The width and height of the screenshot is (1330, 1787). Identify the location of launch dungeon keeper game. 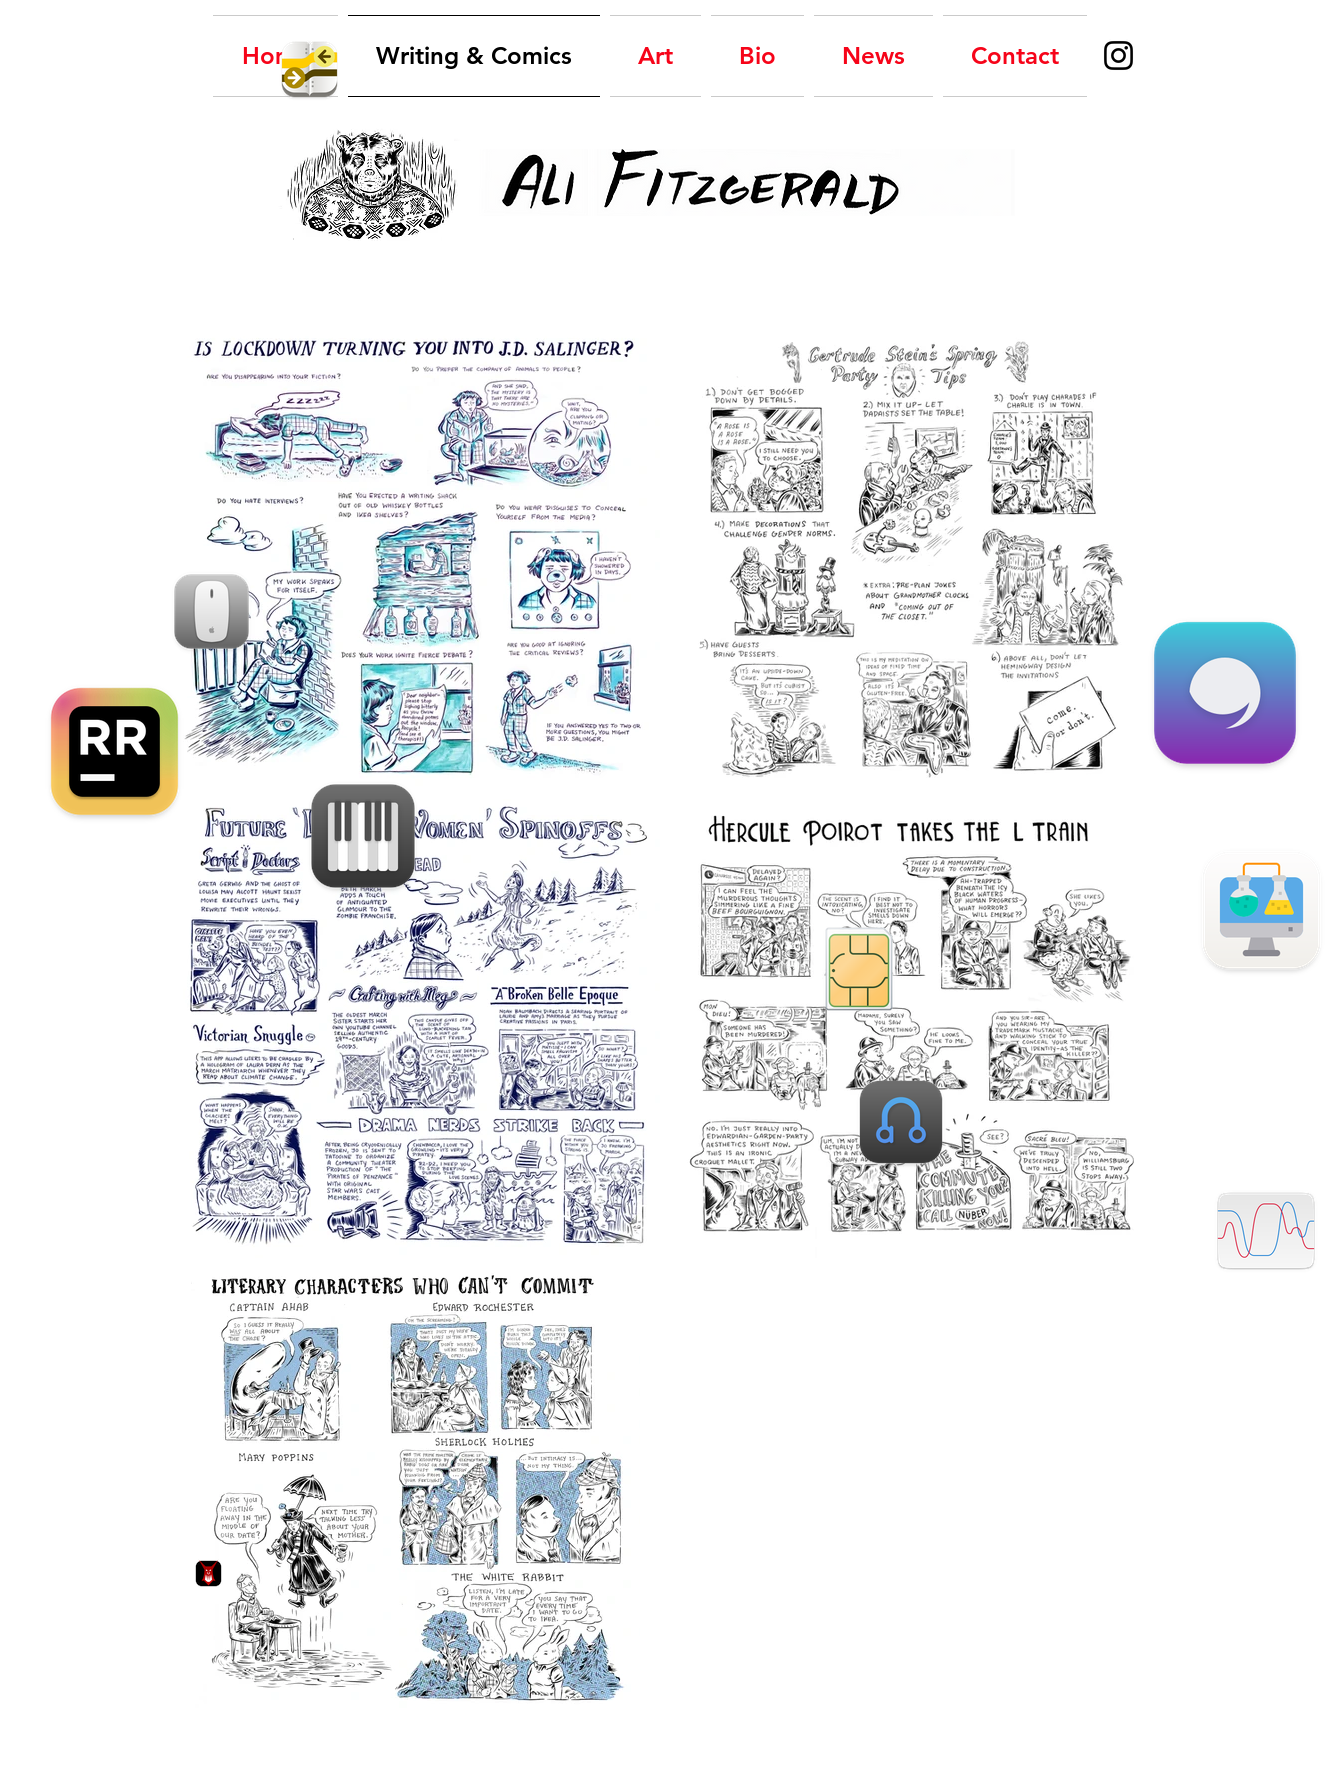
(208, 1573).